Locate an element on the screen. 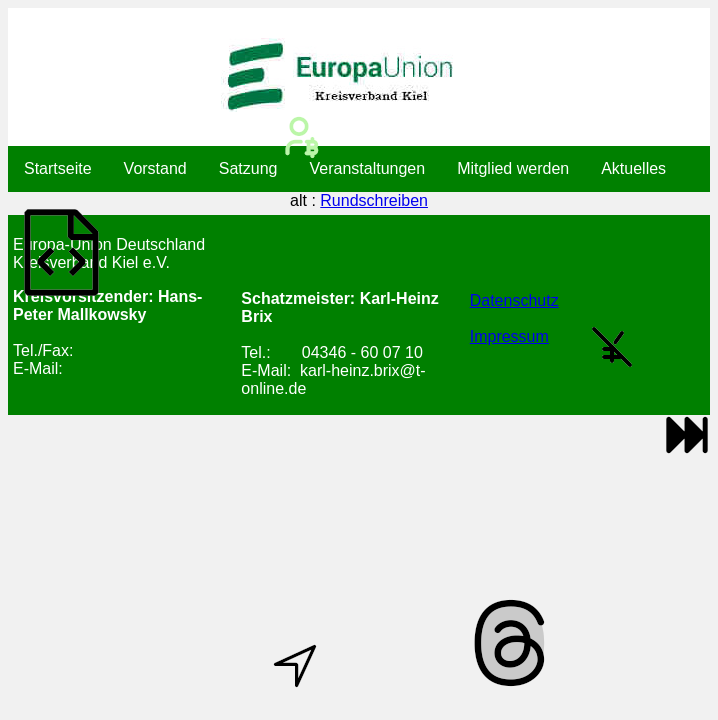  open the Threads app is located at coordinates (511, 643).